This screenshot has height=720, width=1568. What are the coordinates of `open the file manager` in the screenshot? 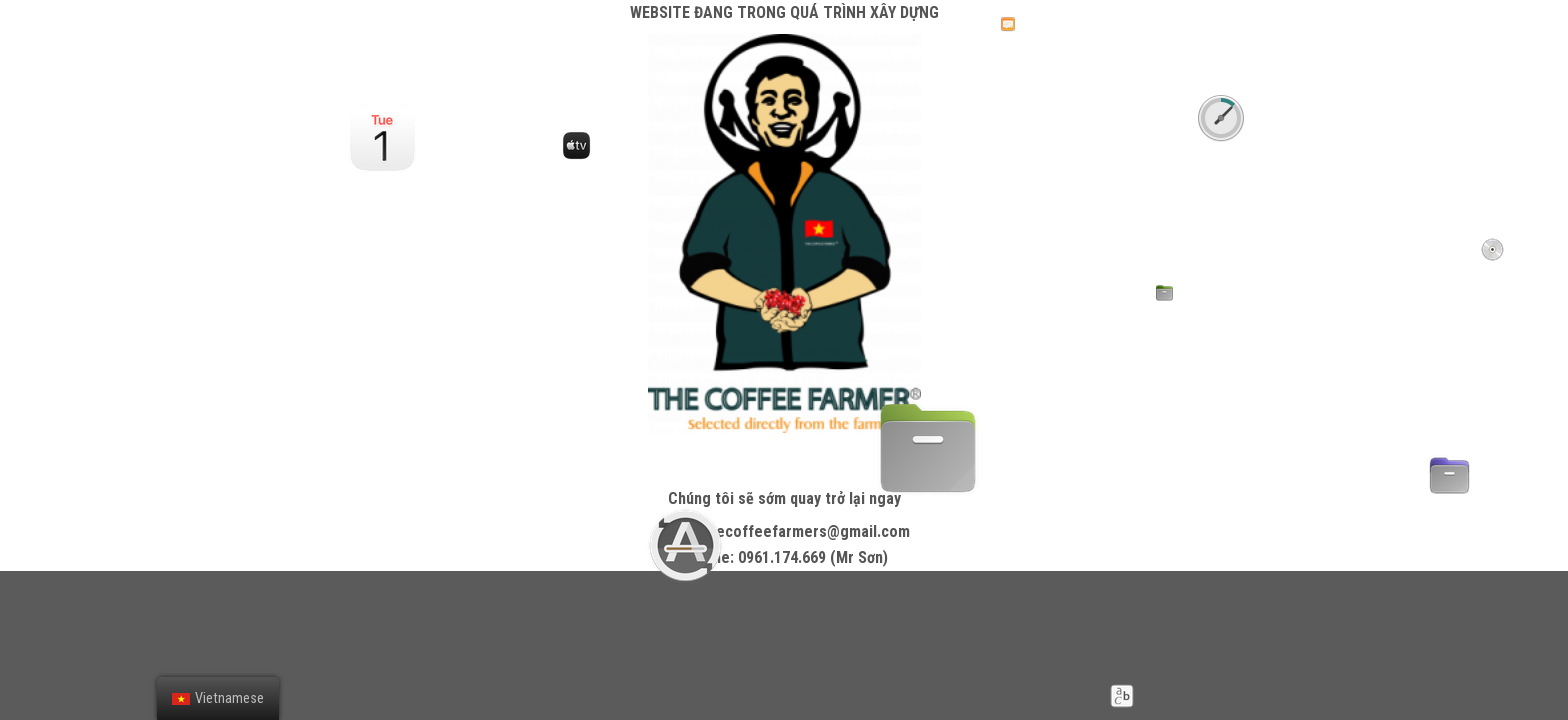 It's located at (928, 448).